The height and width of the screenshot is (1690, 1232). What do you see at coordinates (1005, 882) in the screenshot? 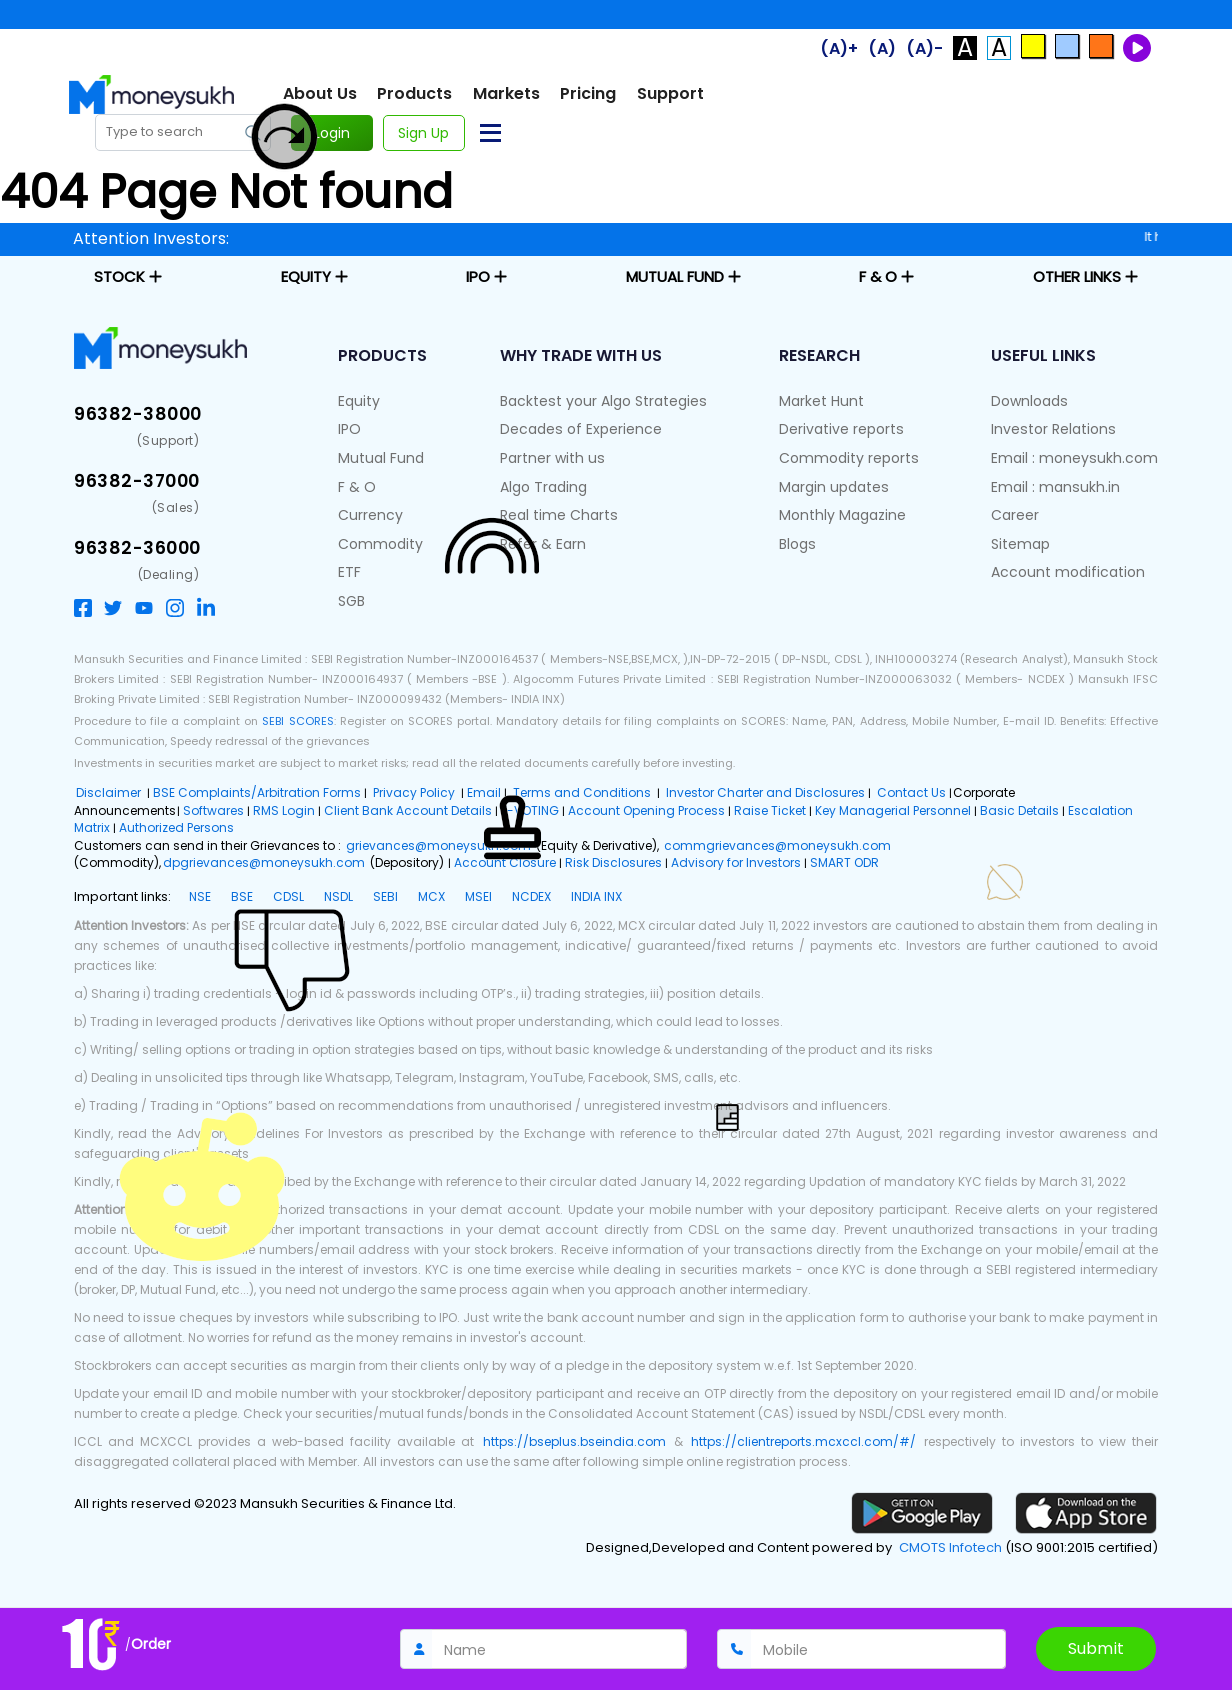
I see `mute or disable chat notifications` at bounding box center [1005, 882].